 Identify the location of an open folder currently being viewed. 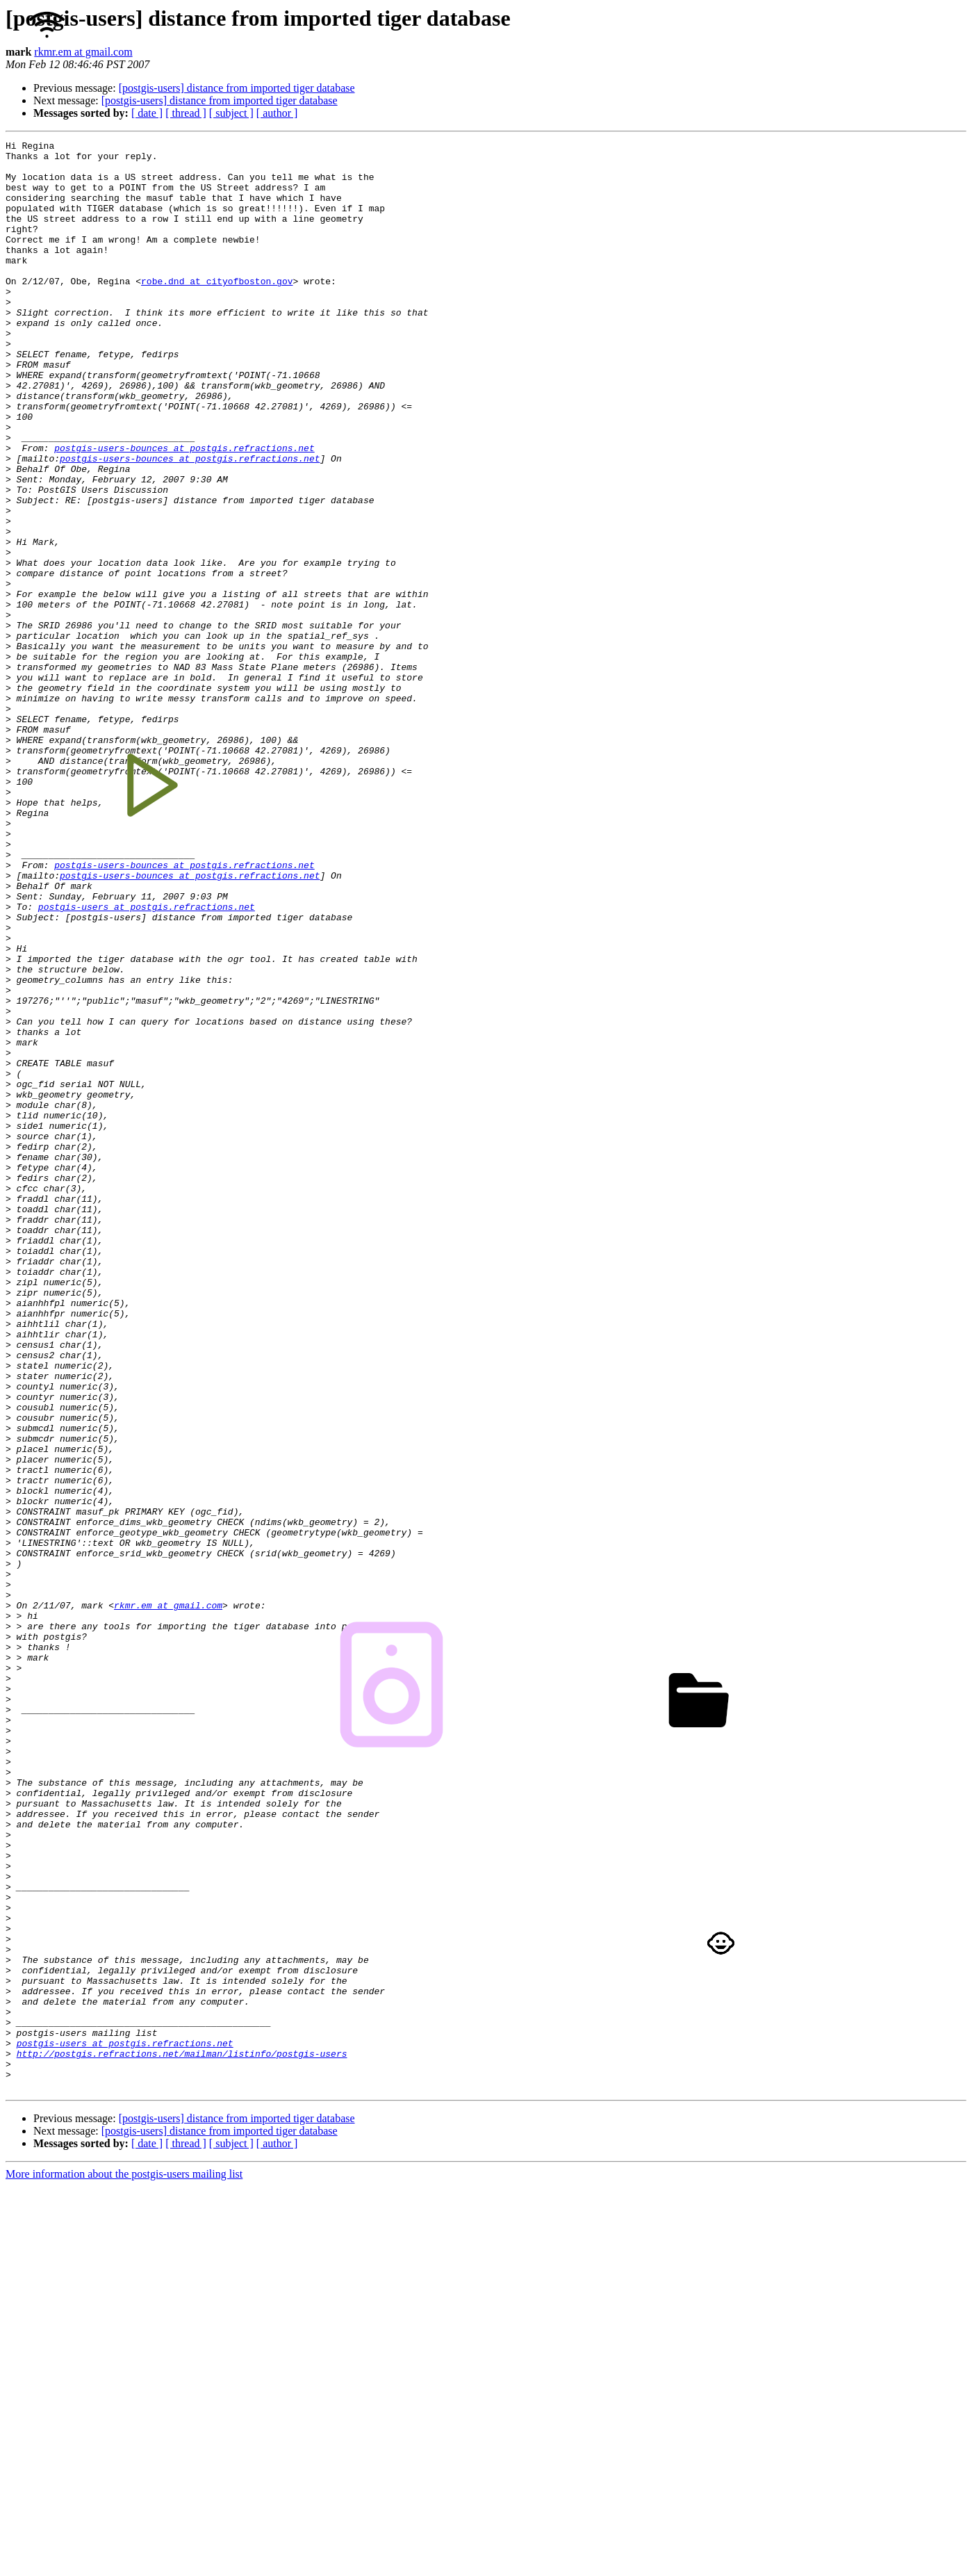
(699, 1700).